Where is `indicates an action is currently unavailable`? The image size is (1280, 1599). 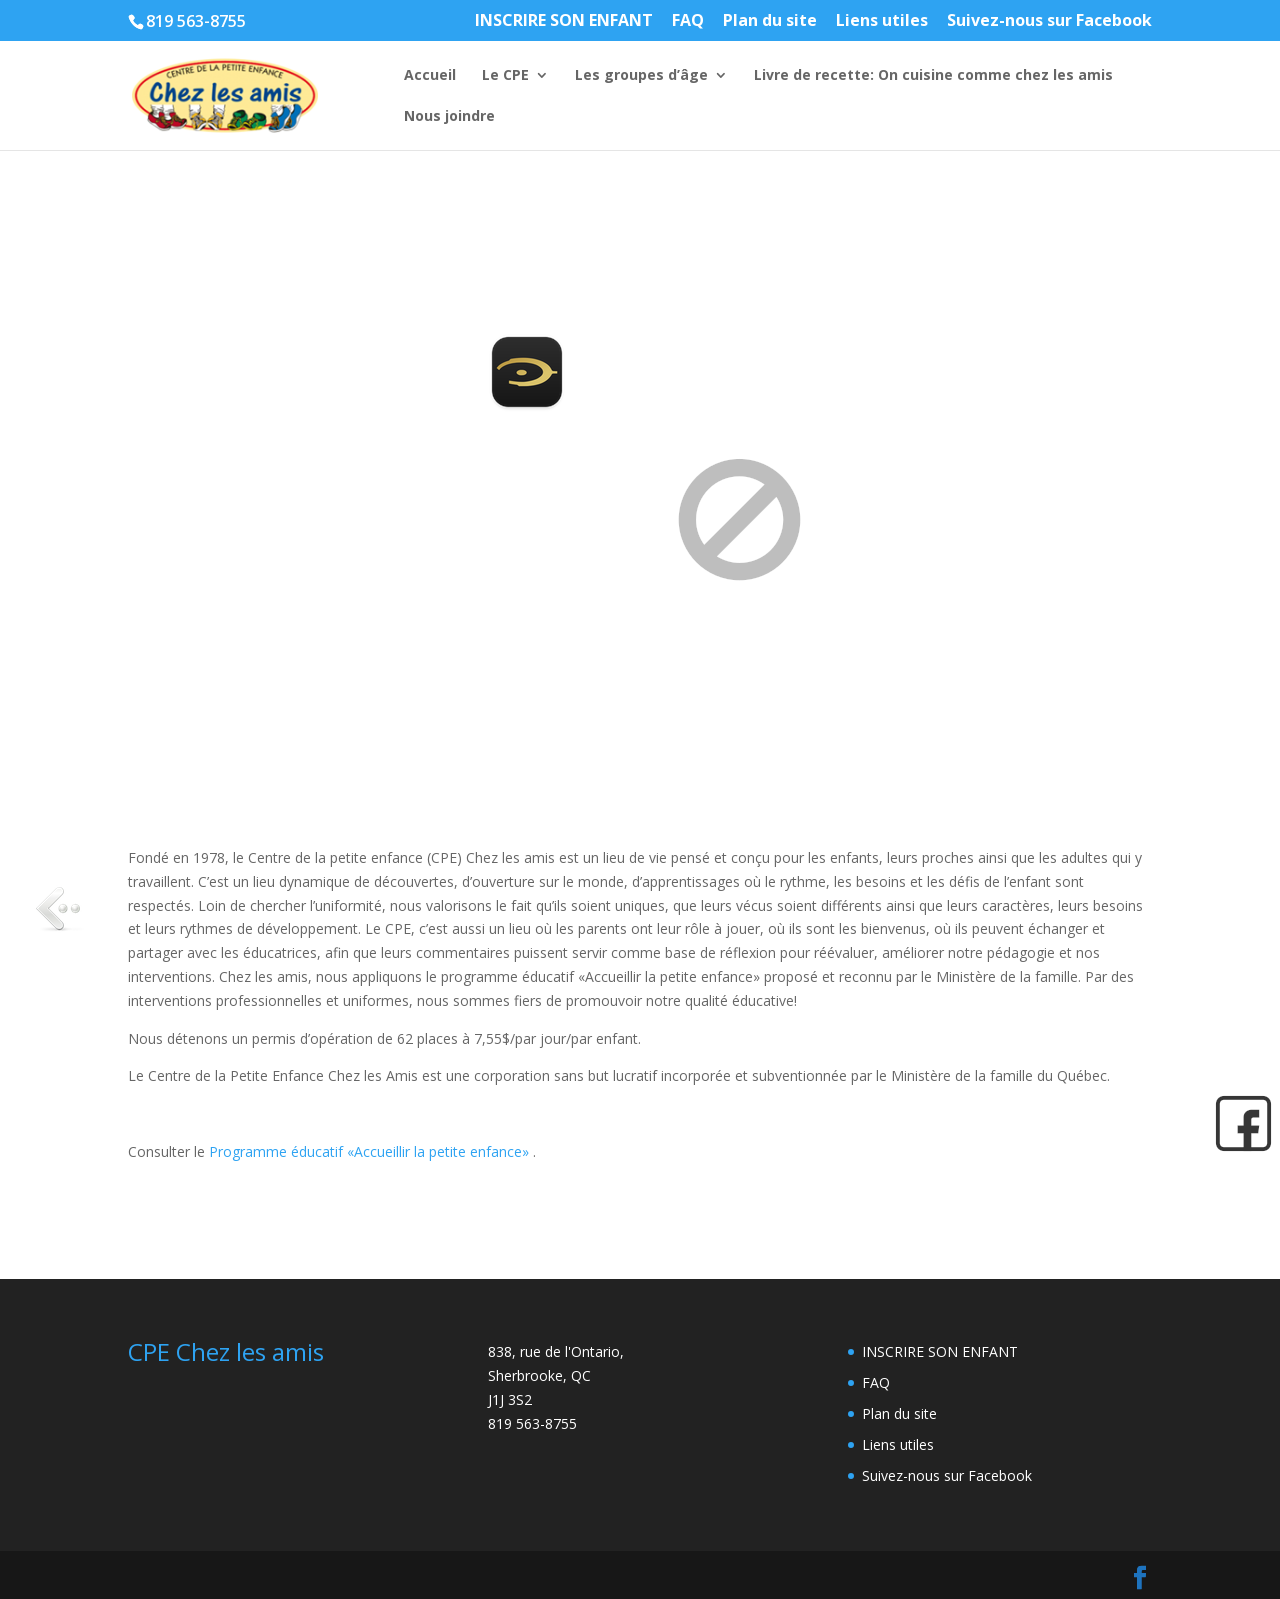
indicates an action is currently unavailable is located at coordinates (739, 519).